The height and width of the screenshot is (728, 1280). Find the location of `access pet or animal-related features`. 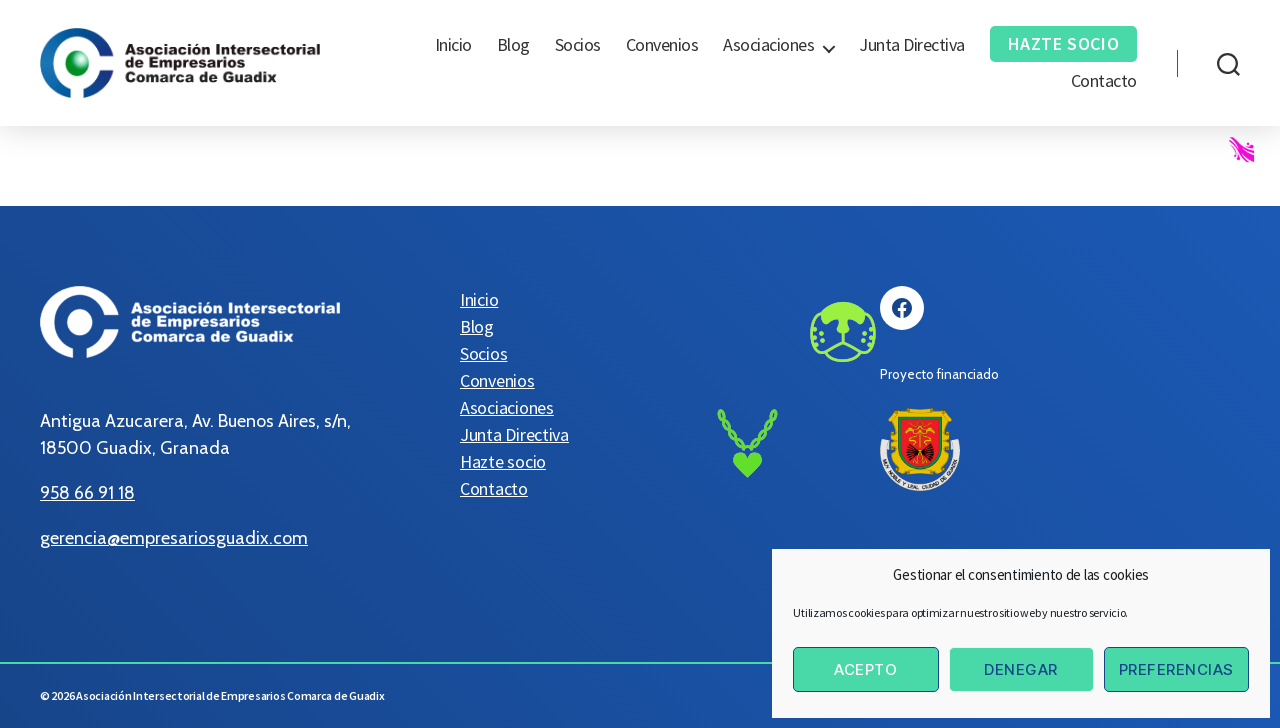

access pet or animal-related features is located at coordinates (843, 332).